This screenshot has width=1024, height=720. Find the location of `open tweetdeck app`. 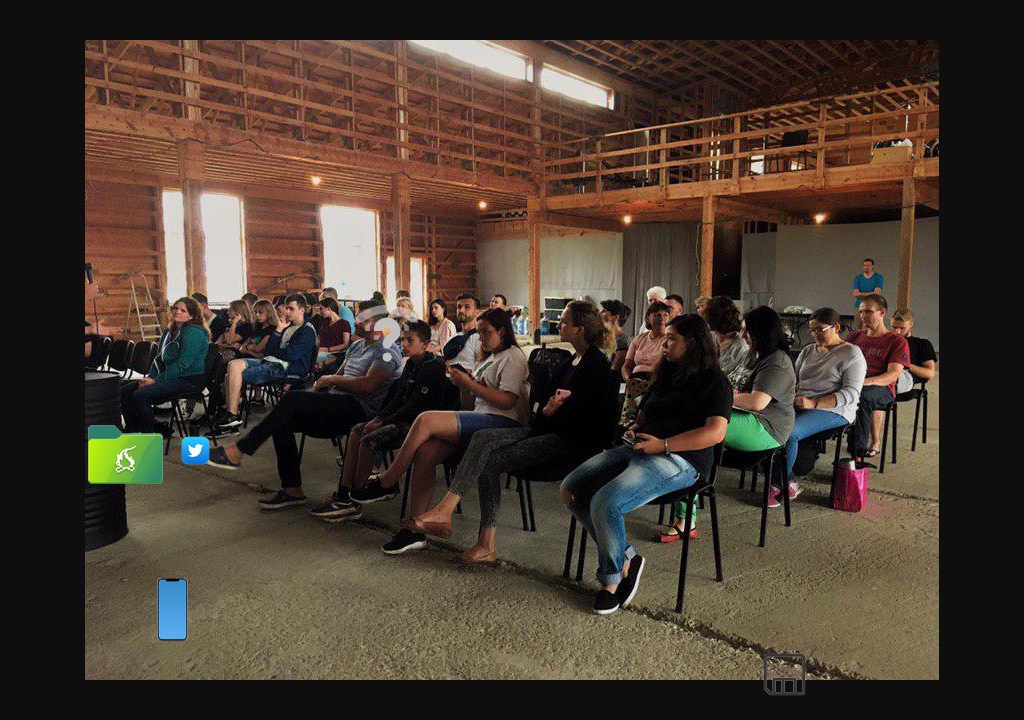

open tweetdeck app is located at coordinates (195, 450).